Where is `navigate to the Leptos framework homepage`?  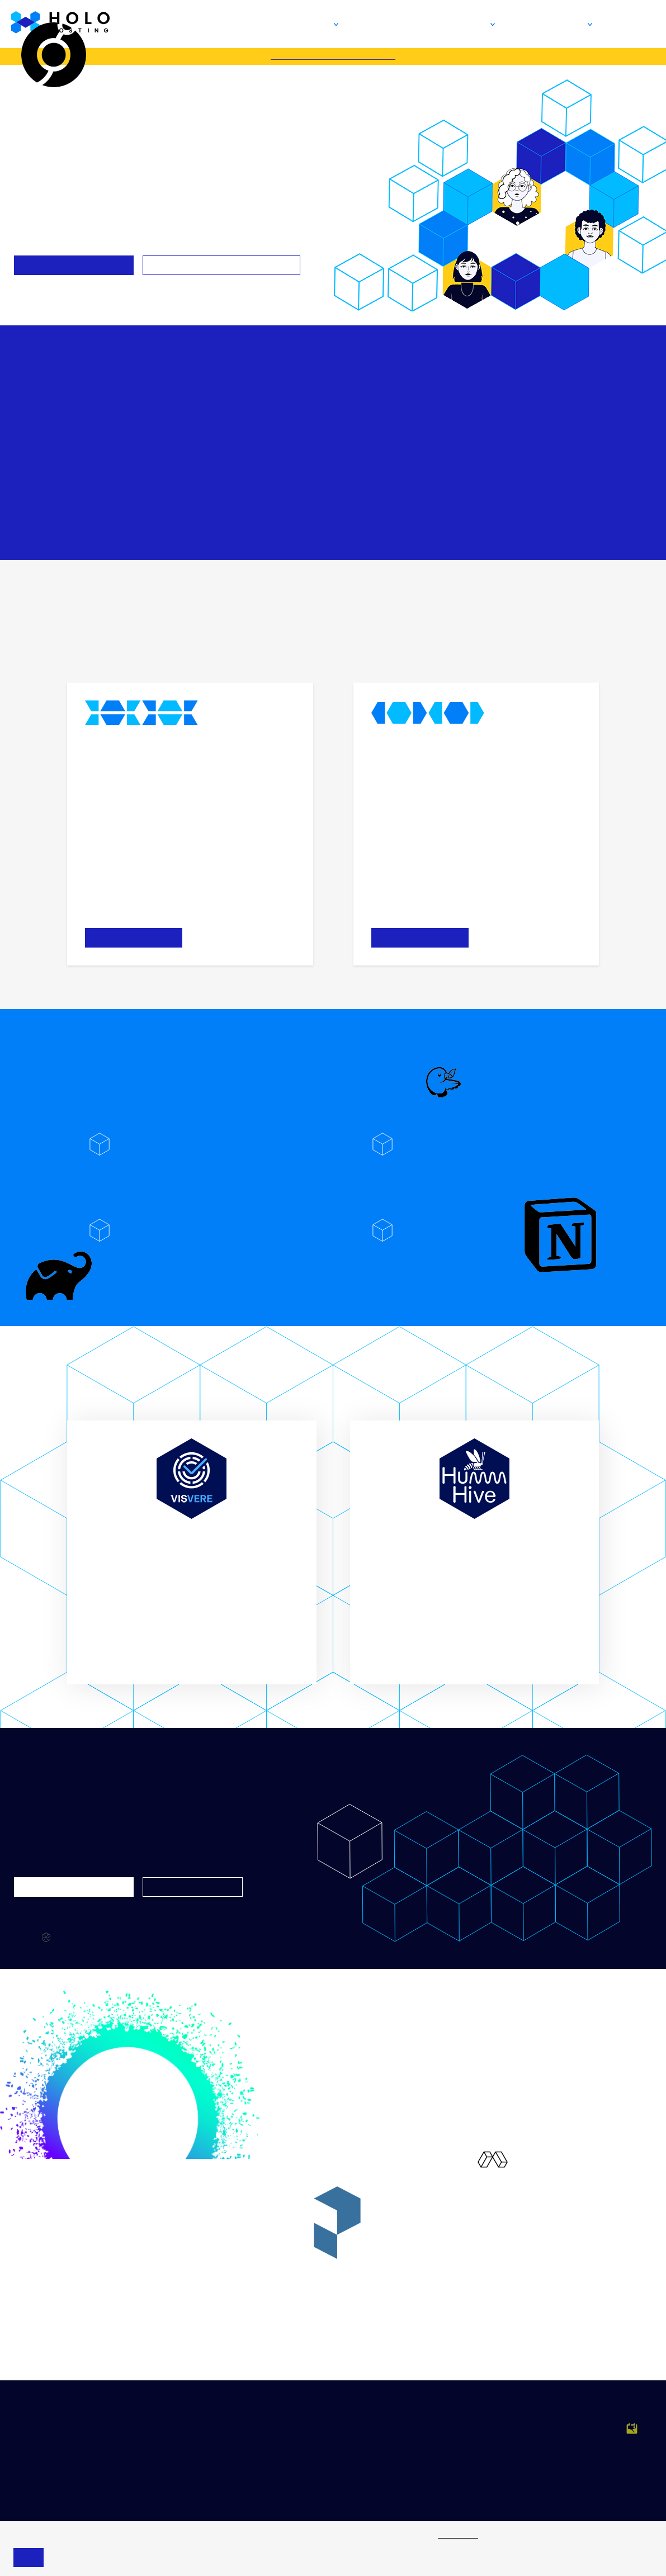 navigate to the Leptos framework homepage is located at coordinates (54, 55).